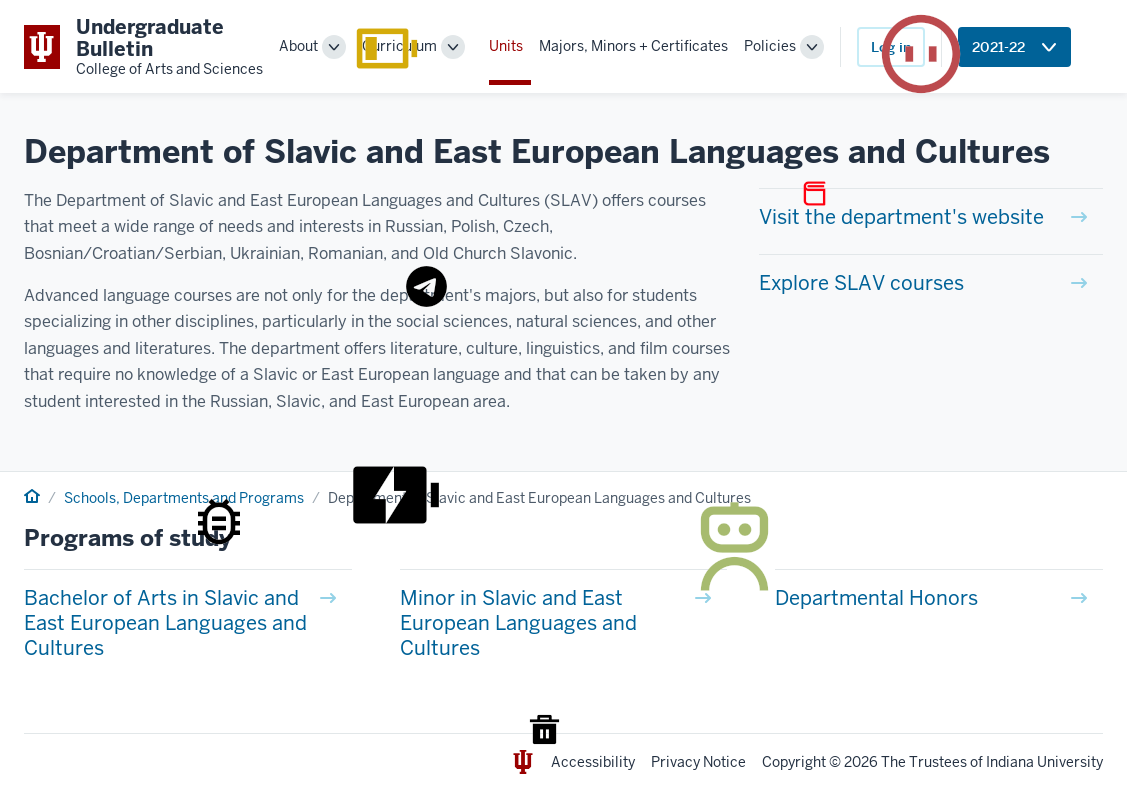  I want to click on indicates power outlet or electrical socket location, so click(921, 54).